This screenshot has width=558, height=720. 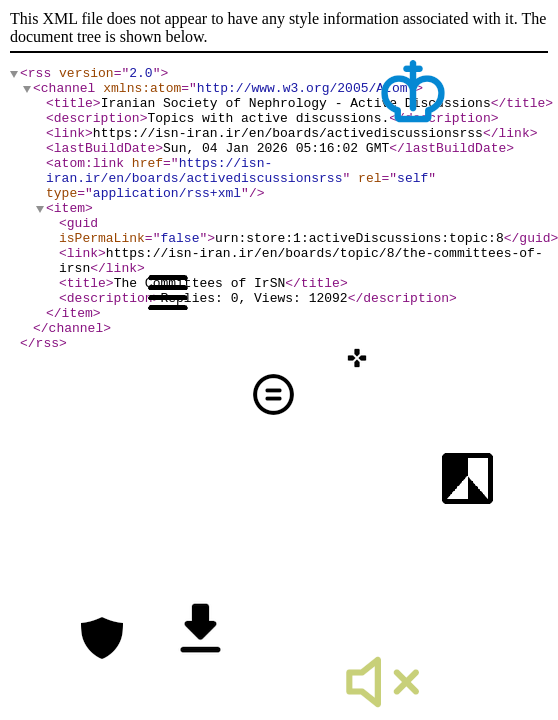 What do you see at coordinates (467, 478) in the screenshot?
I see `apply black and white filter to image` at bounding box center [467, 478].